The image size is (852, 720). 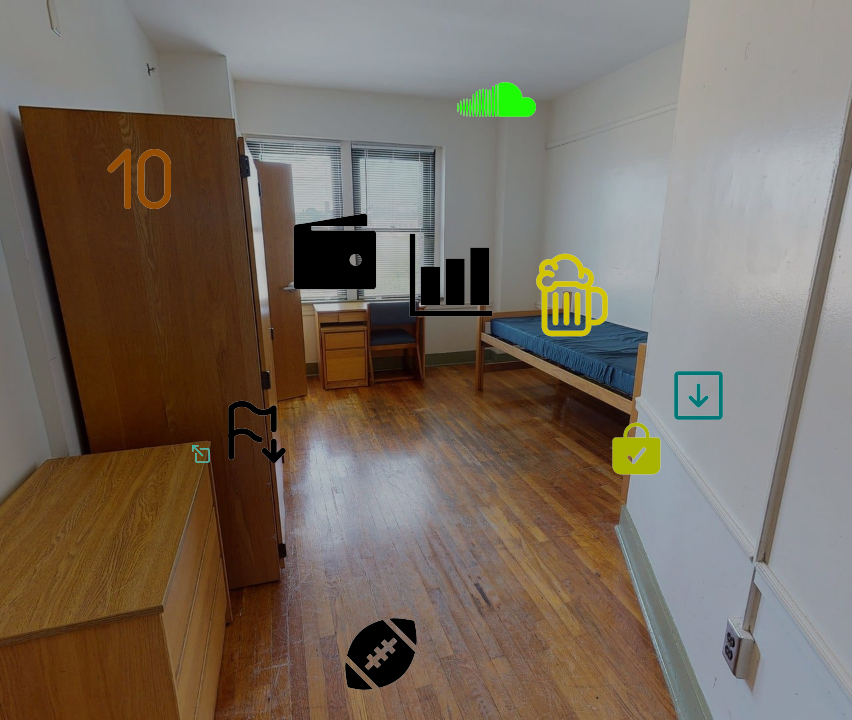 What do you see at coordinates (698, 395) in the screenshot?
I see `download file or content` at bounding box center [698, 395].